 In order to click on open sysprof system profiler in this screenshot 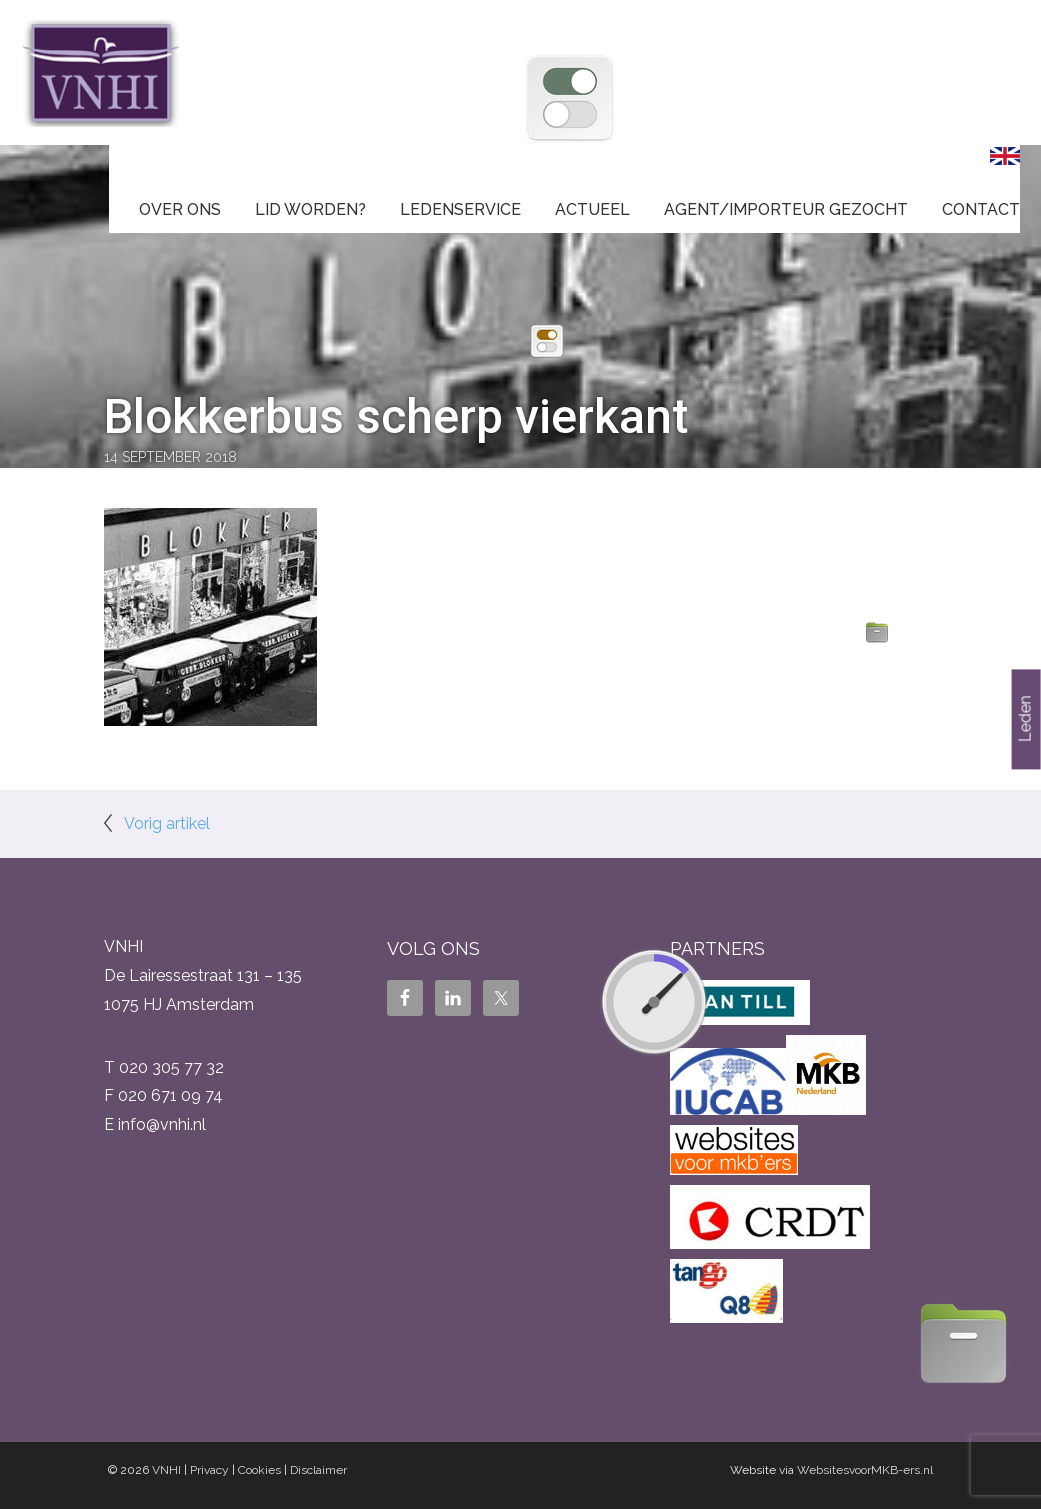, I will do `click(654, 1002)`.